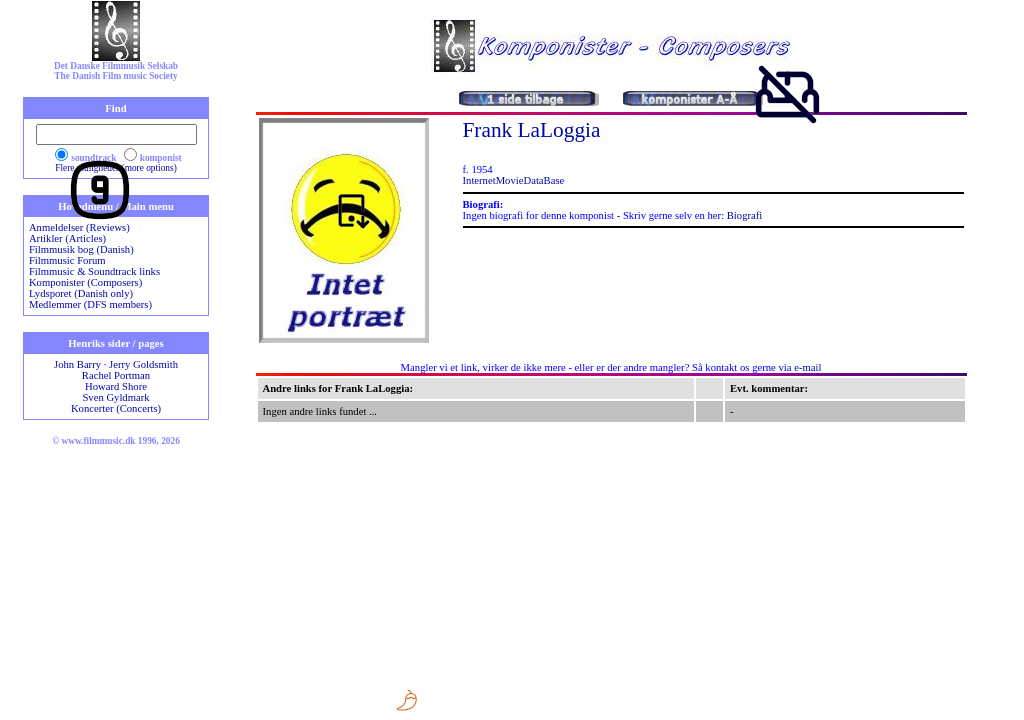 The image size is (1024, 720). I want to click on indicates spicy food or heat level, so click(408, 701).